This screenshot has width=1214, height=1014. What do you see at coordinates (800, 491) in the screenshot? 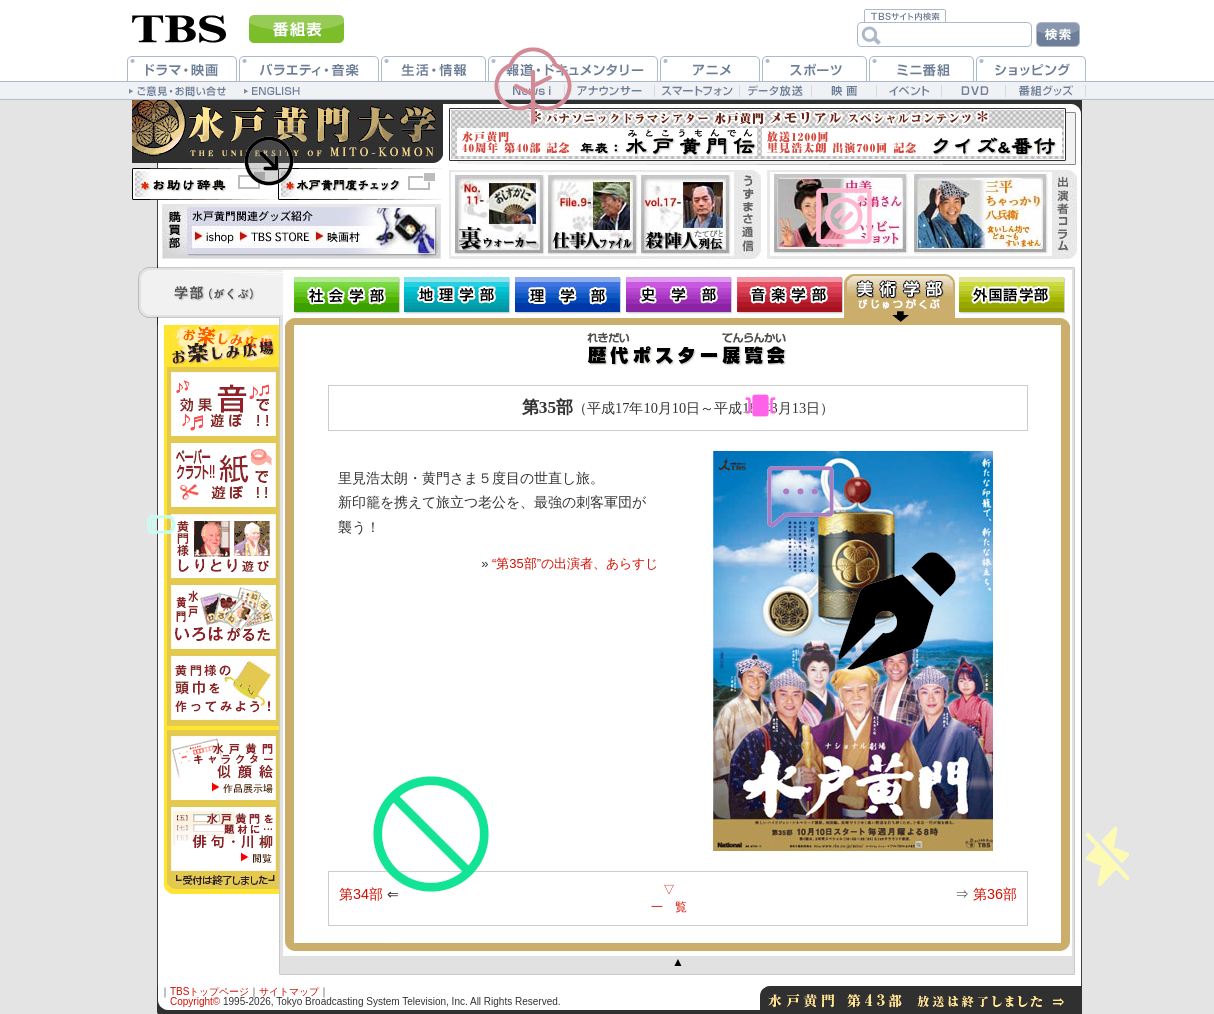
I see `open chat or messaging` at bounding box center [800, 491].